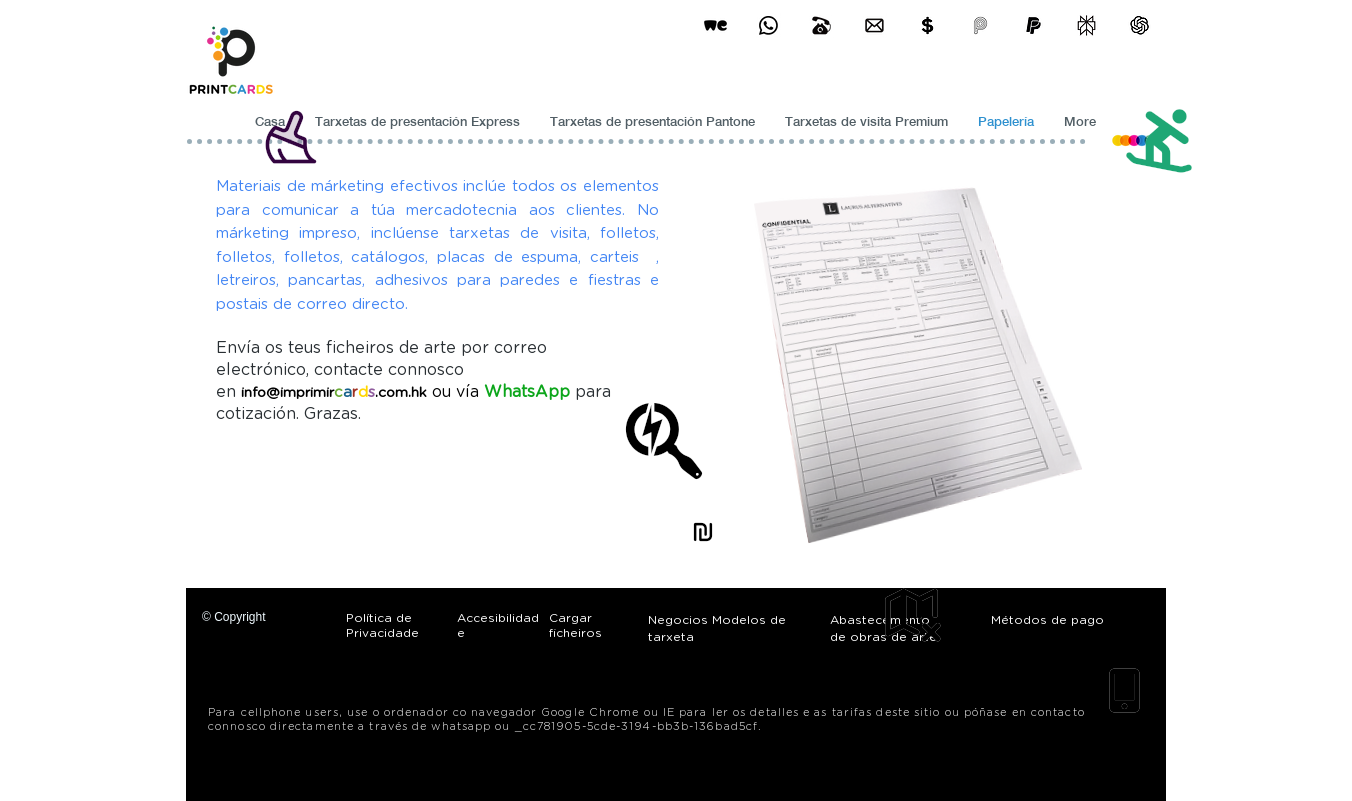 The height and width of the screenshot is (801, 1352). I want to click on access mobile device settings, so click(1124, 690).